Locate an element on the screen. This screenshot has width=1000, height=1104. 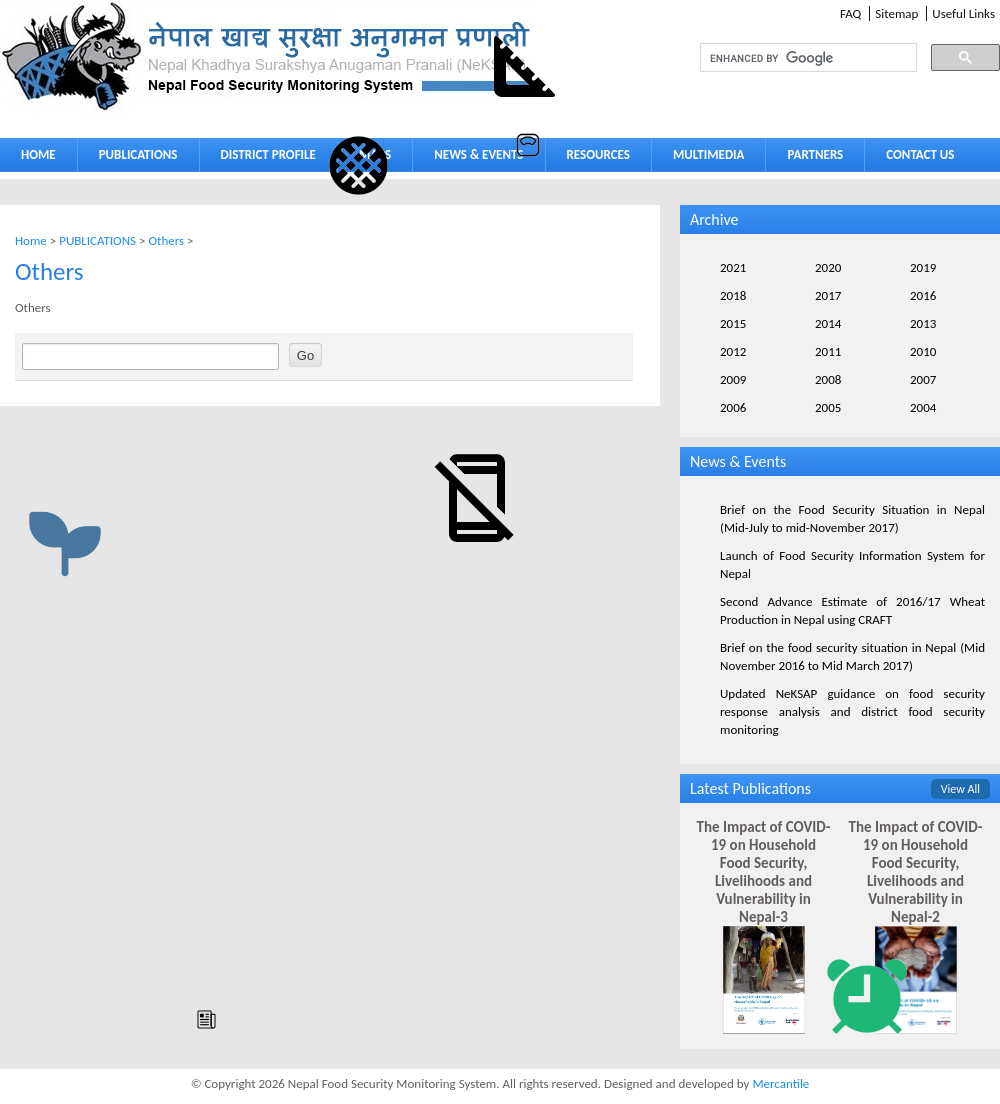
set or manage alarms is located at coordinates (867, 996).